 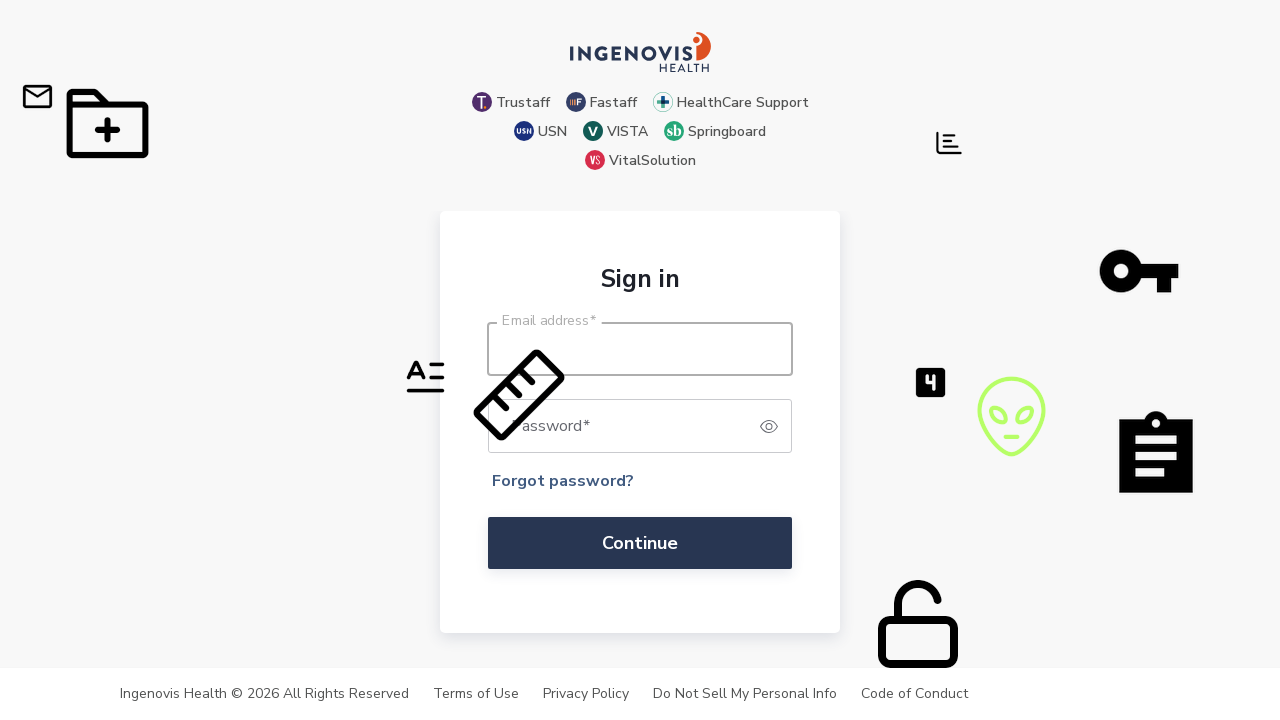 I want to click on select filter or preset number 4, so click(x=930, y=382).